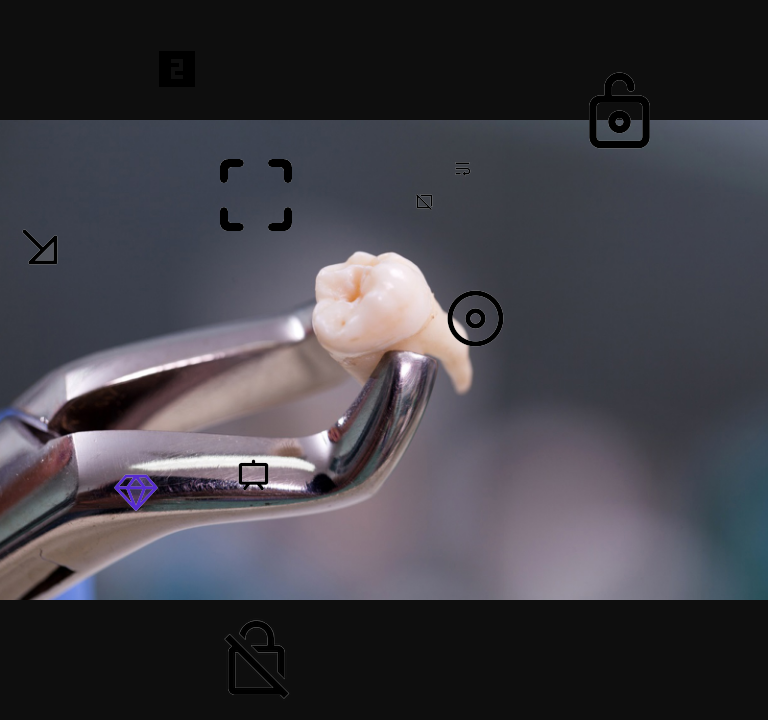 Image resolution: width=768 pixels, height=720 pixels. I want to click on navigate to the next item diagonally, so click(40, 247).